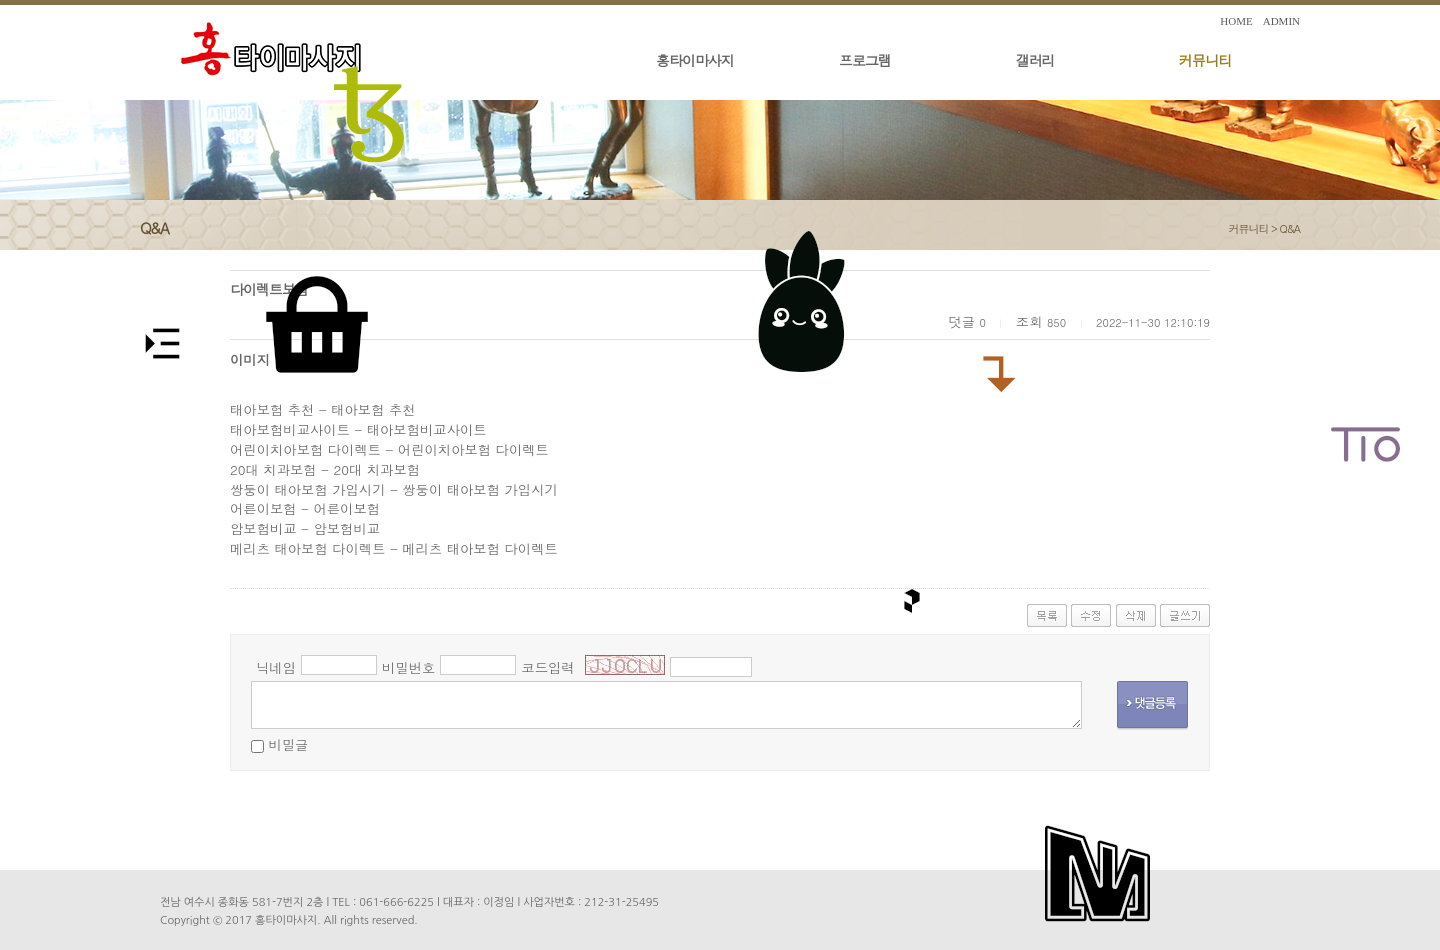 The height and width of the screenshot is (950, 1440). I want to click on indicates a right-then-down navigation path, so click(999, 372).